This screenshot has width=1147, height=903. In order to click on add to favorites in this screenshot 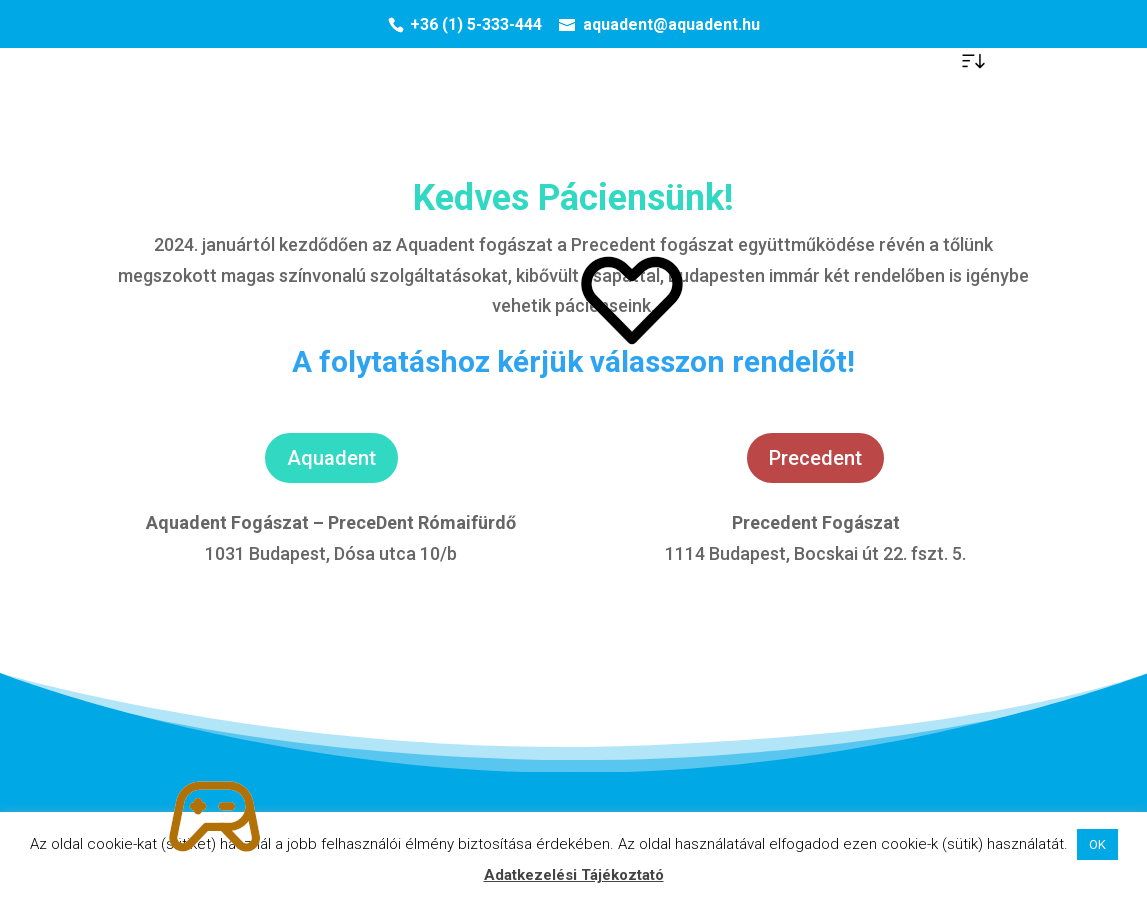, I will do `click(632, 297)`.